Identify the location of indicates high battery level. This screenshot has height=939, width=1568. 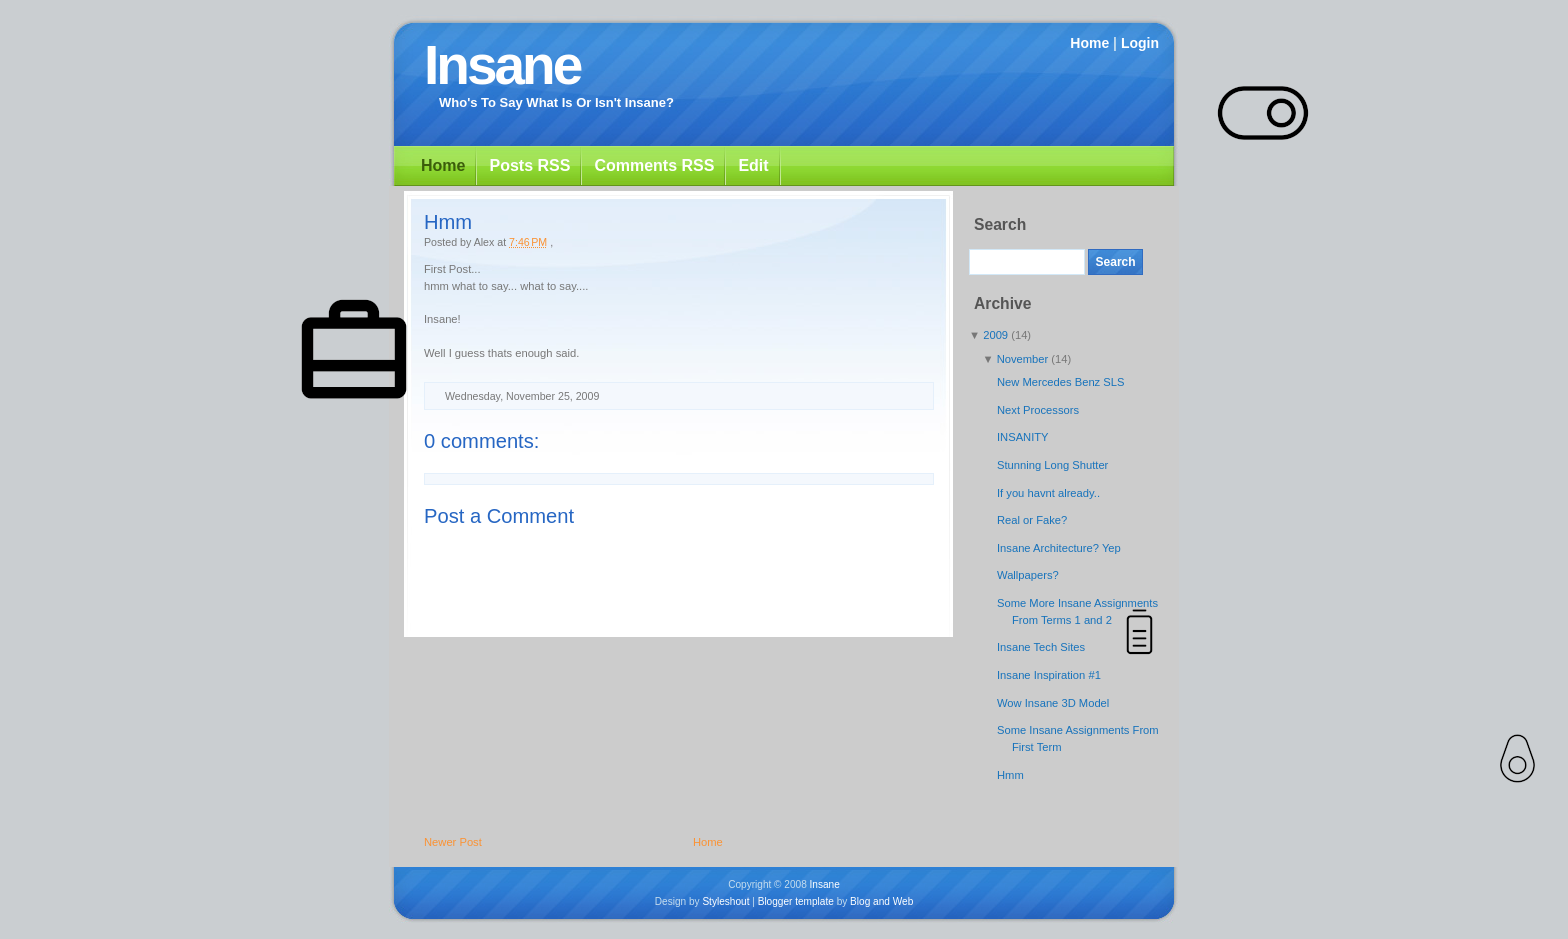
(1139, 632).